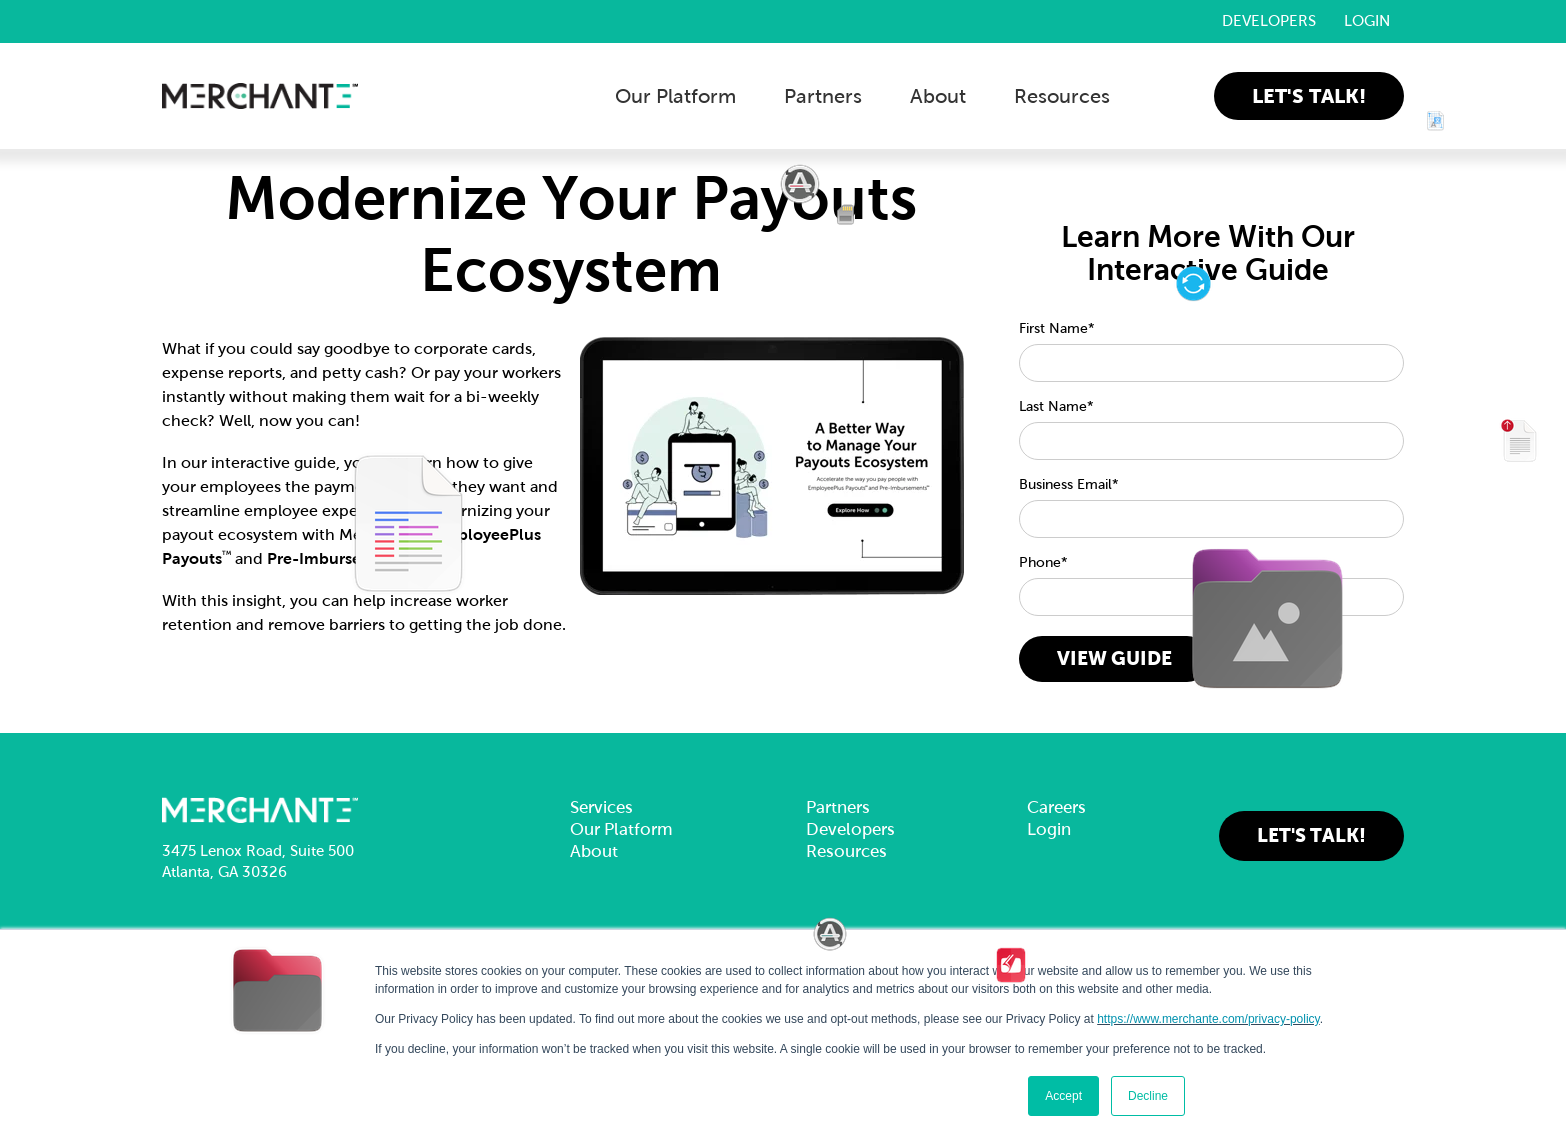 The height and width of the screenshot is (1142, 1566). I want to click on open the software update manager, so click(800, 184).